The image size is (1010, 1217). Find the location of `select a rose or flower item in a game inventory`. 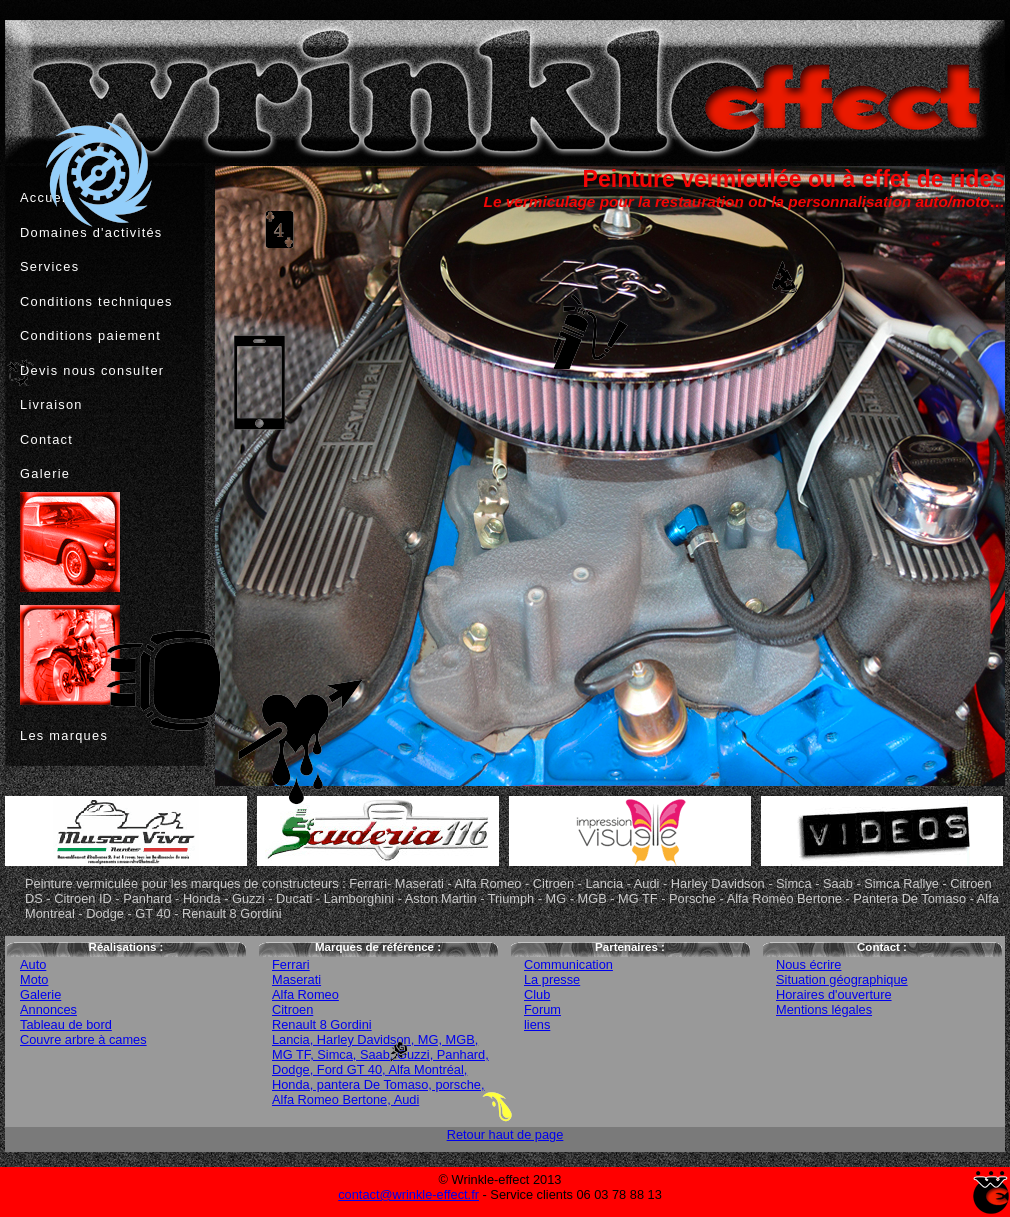

select a rose or flower item in a game inventory is located at coordinates (397, 1051).